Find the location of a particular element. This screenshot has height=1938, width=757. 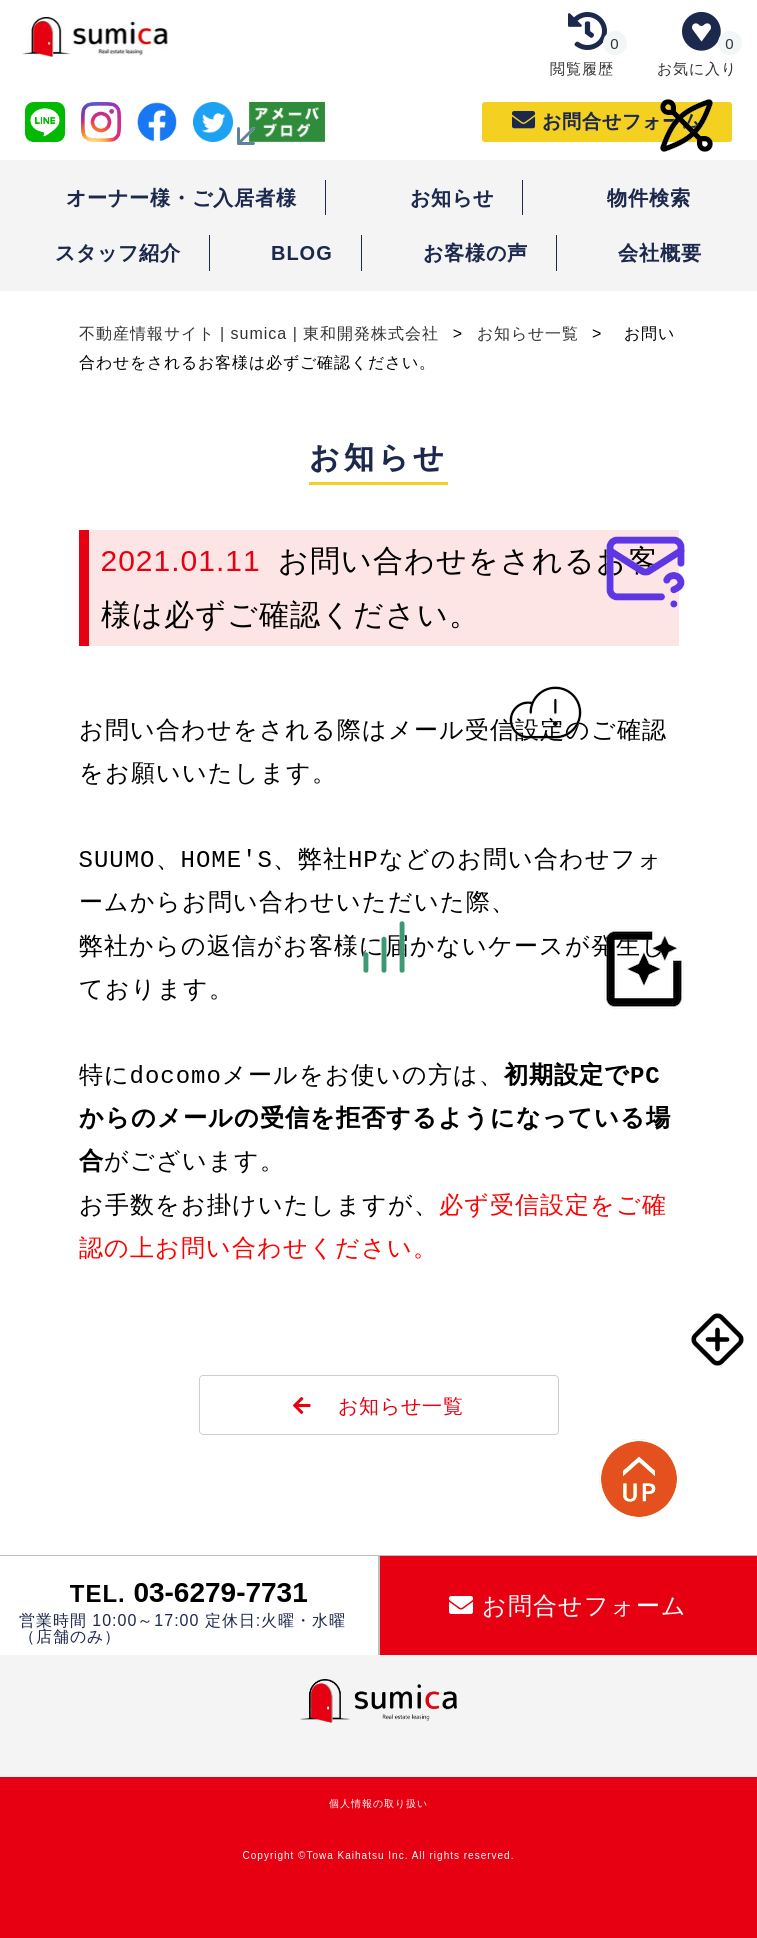

add to favorites or premium collection is located at coordinates (717, 1339).